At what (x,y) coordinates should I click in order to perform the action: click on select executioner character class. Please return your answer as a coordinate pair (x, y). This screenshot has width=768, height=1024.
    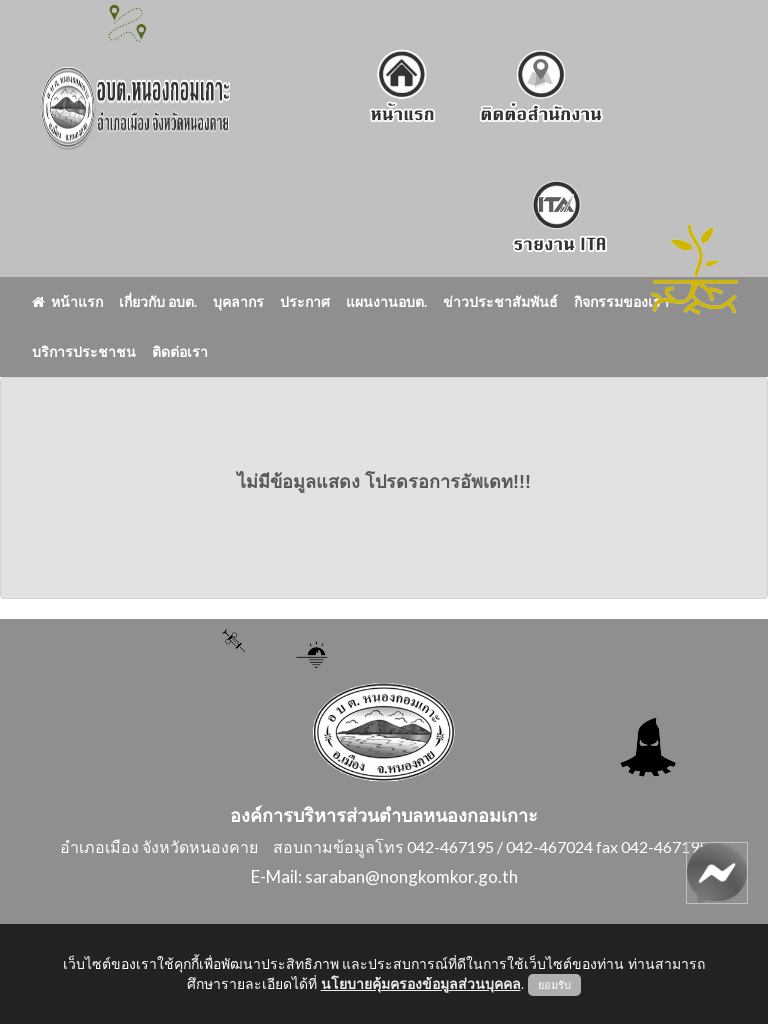
    Looking at the image, I should click on (648, 746).